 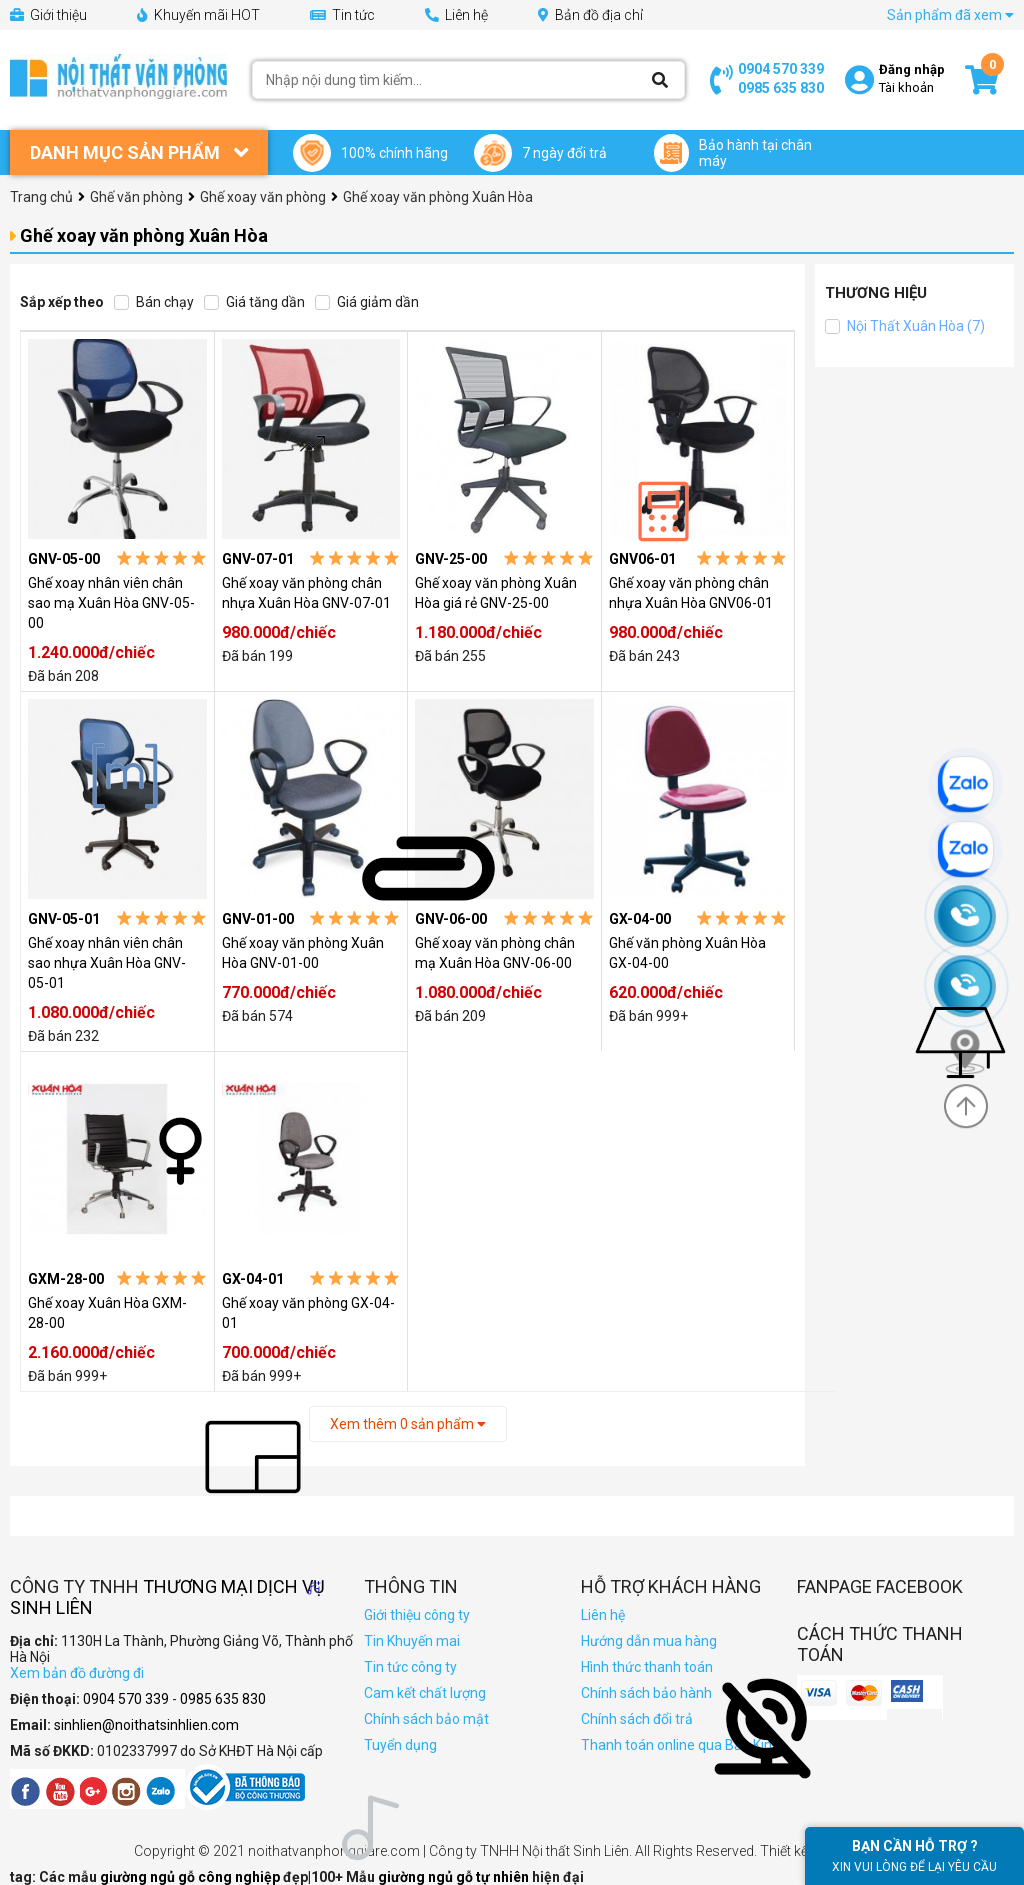 What do you see at coordinates (663, 511) in the screenshot?
I see `open calculator app` at bounding box center [663, 511].